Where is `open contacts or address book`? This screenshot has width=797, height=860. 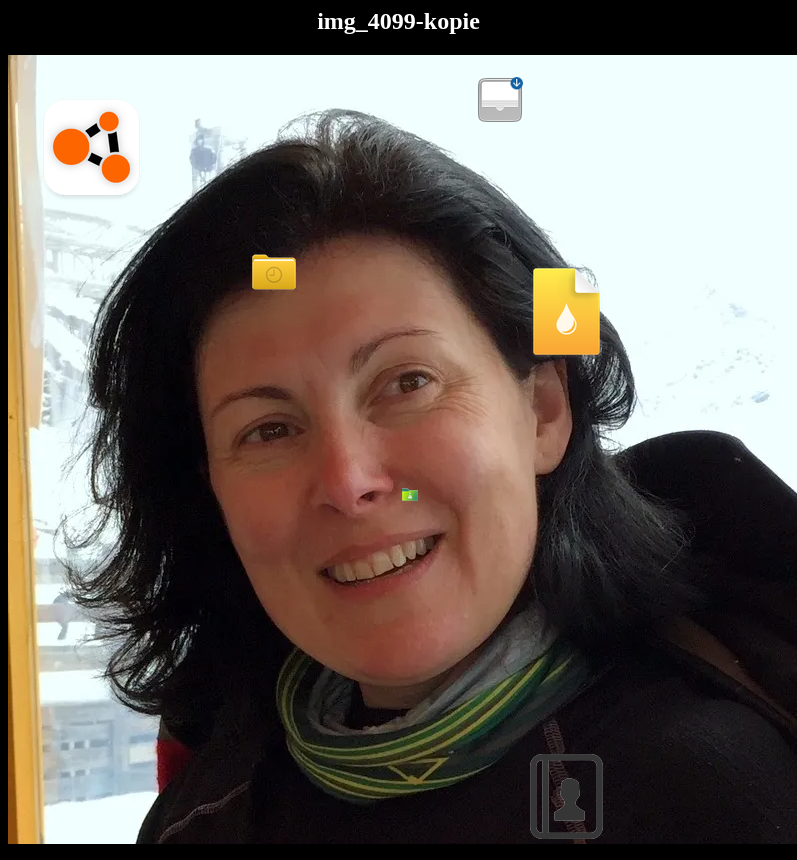 open contacts or address book is located at coordinates (566, 796).